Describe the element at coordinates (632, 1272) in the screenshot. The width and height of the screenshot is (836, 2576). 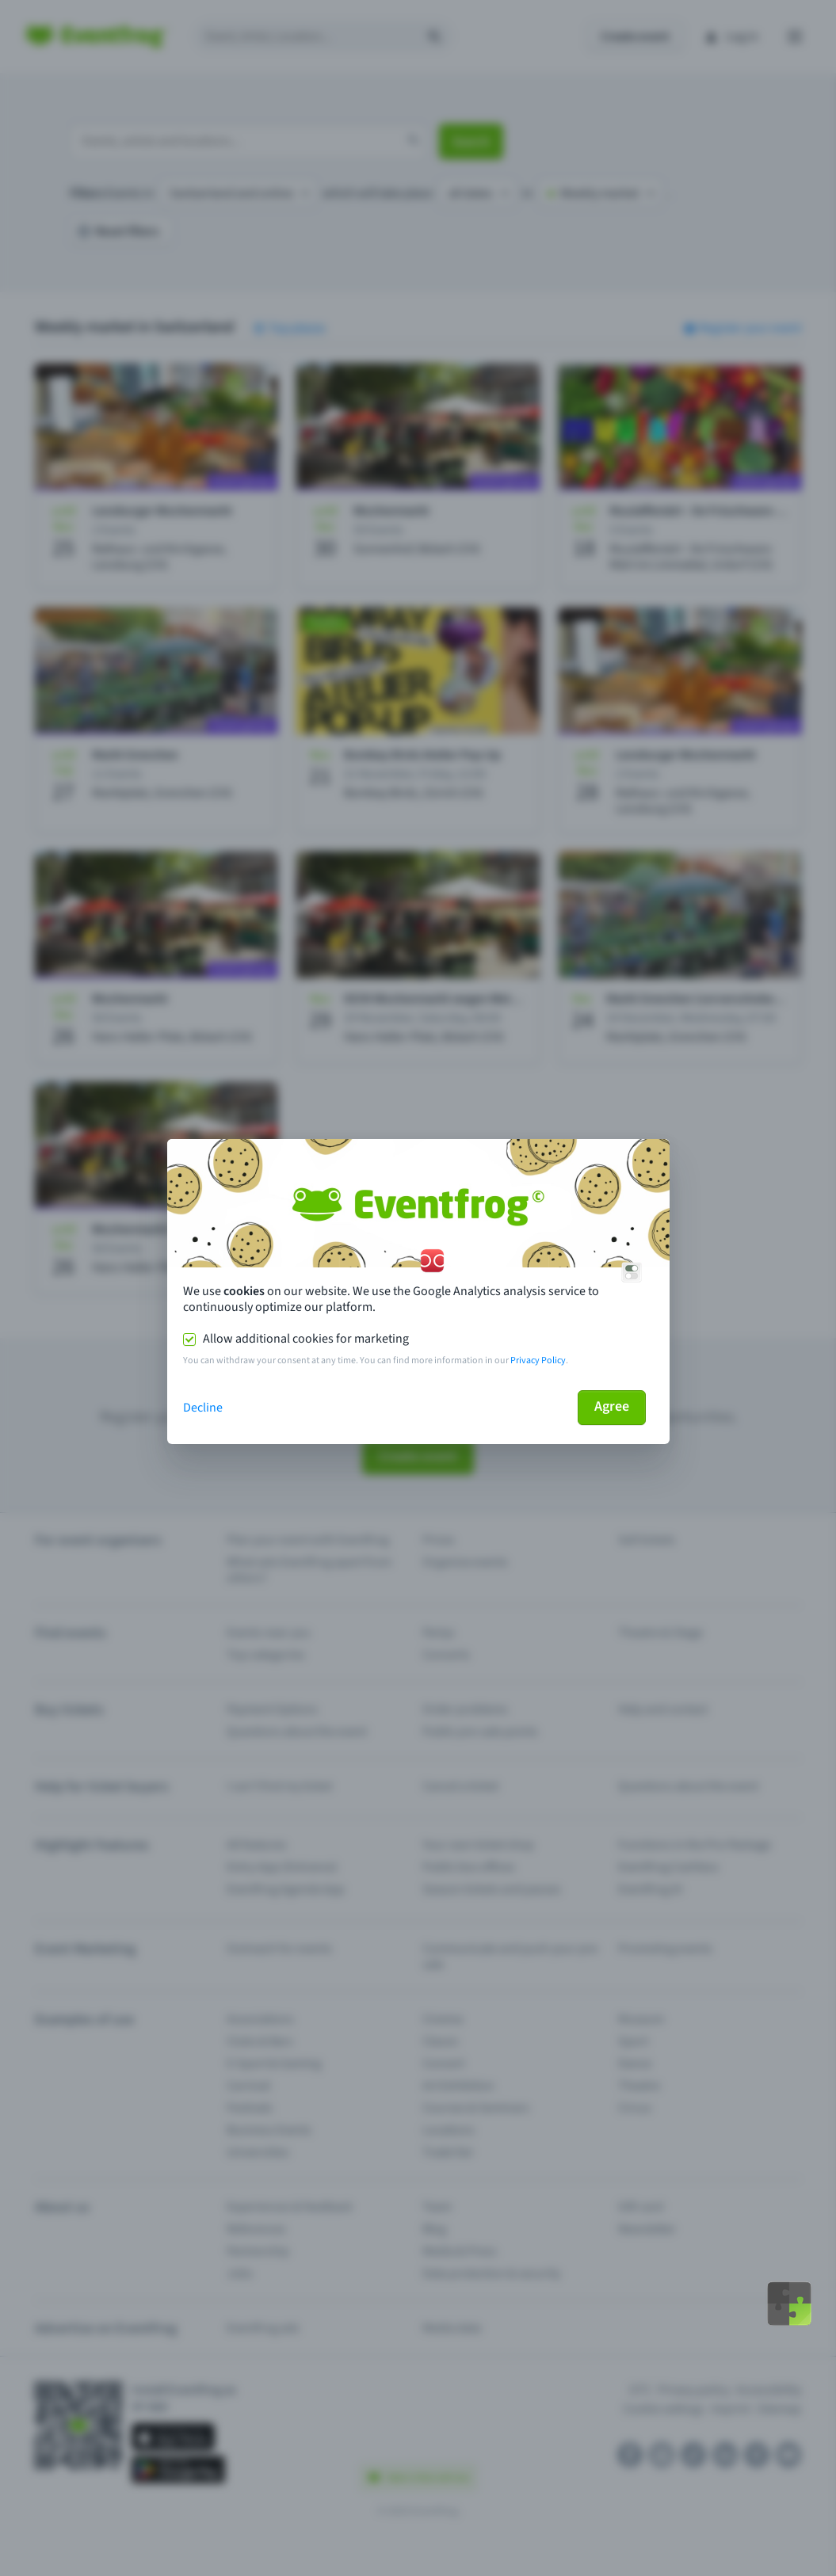
I see `open system tweaks or customization settings` at that location.